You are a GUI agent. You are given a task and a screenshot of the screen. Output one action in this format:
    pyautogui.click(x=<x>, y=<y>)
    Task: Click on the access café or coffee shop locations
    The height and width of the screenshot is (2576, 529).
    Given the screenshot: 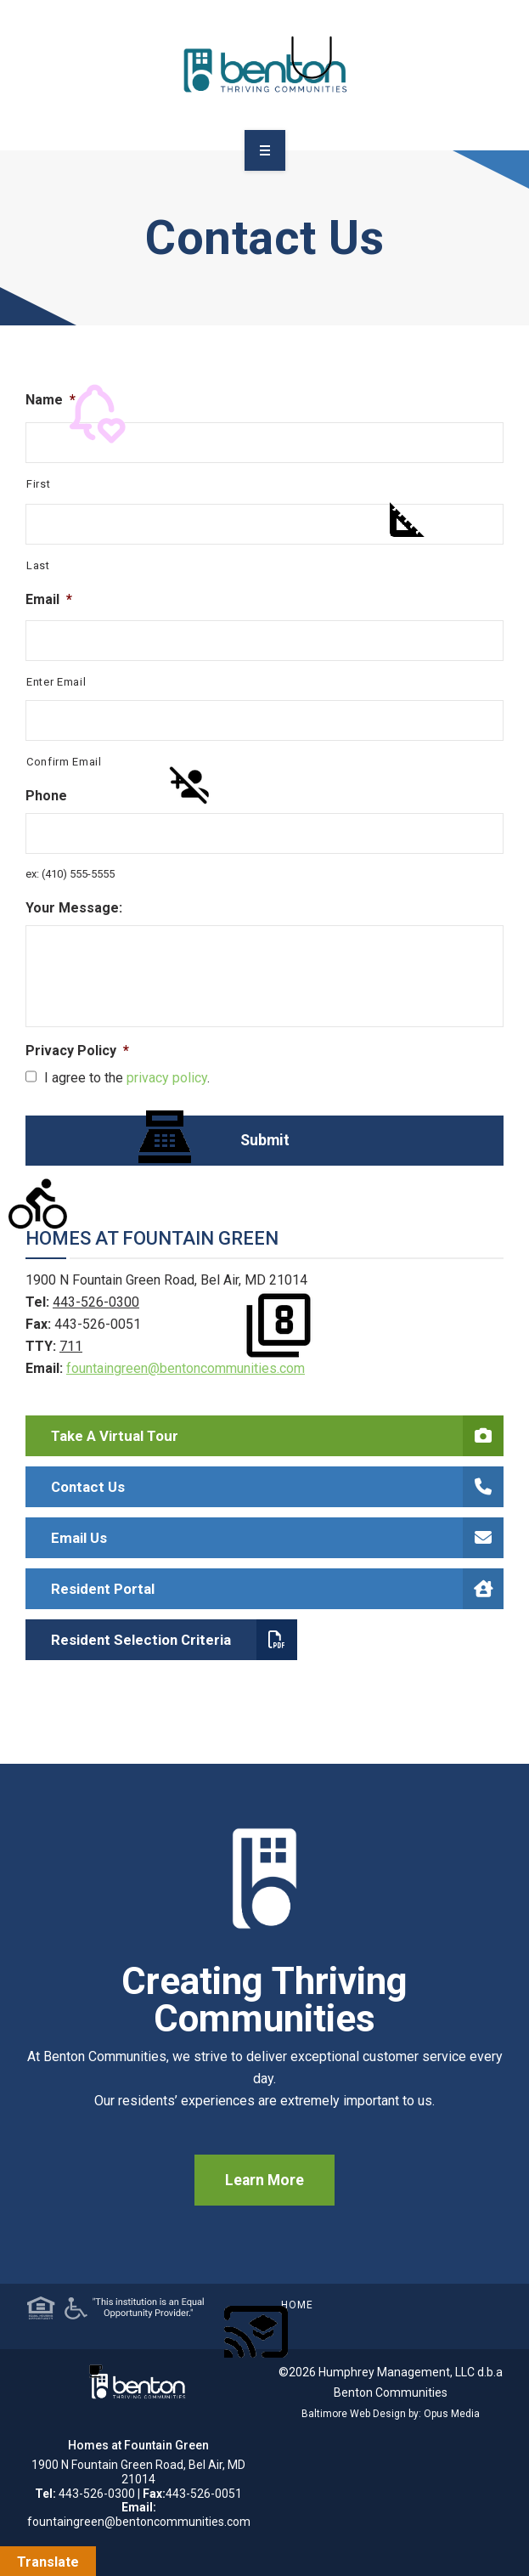 What is the action you would take?
    pyautogui.click(x=95, y=2371)
    